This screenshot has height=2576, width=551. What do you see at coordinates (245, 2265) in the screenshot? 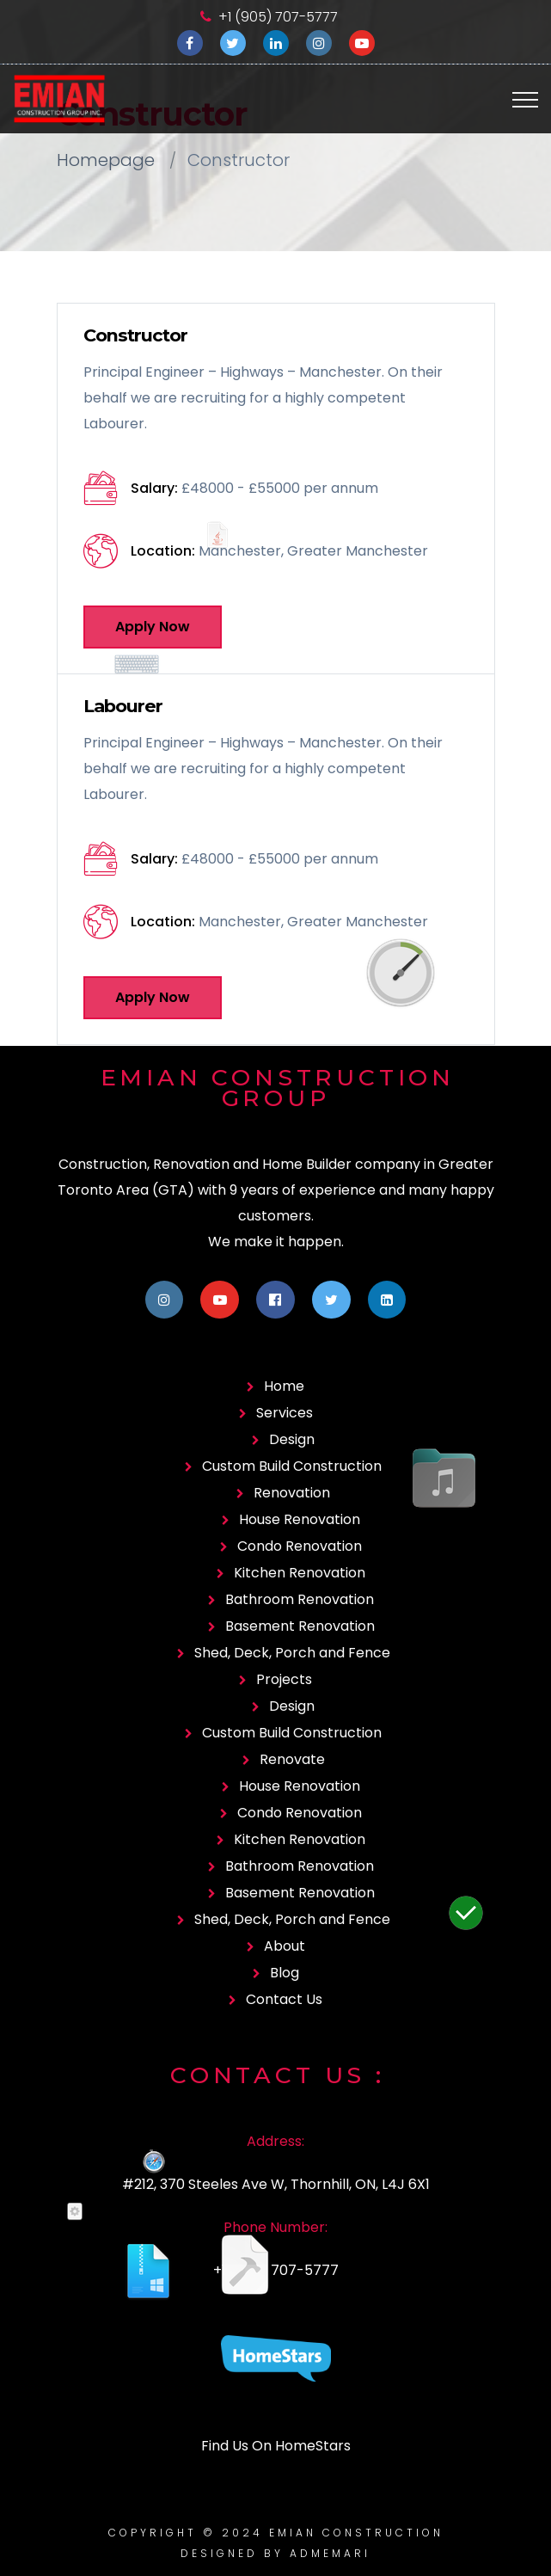
I see `cmake build configuration file` at bounding box center [245, 2265].